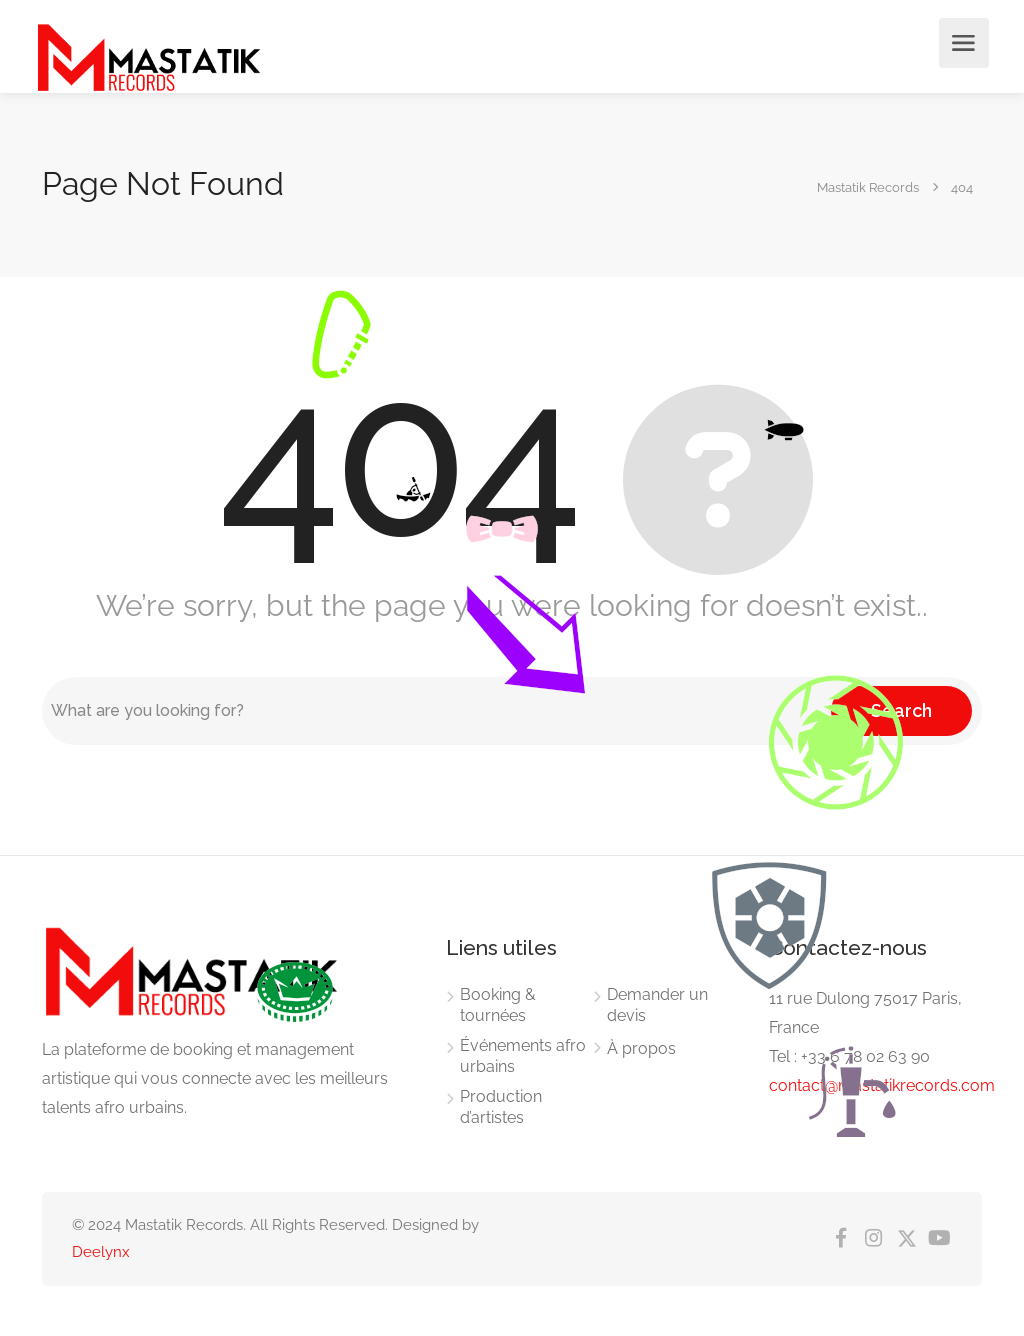 The width and height of the screenshot is (1024, 1336). Describe the element at coordinates (526, 635) in the screenshot. I see `move object to bottom-right corner` at that location.